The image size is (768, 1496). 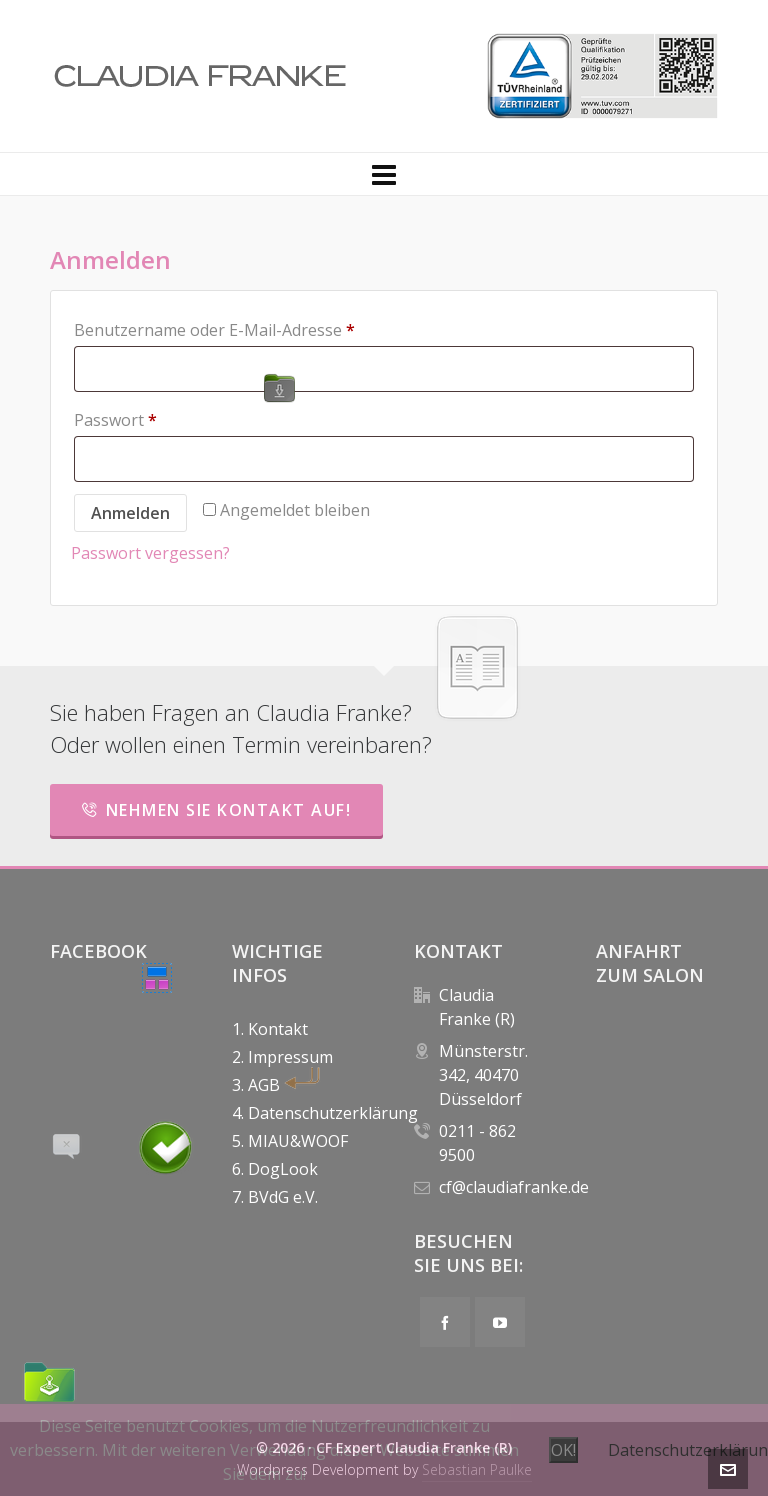 What do you see at coordinates (166, 1148) in the screenshot?
I see `indicates a default or selected item` at bounding box center [166, 1148].